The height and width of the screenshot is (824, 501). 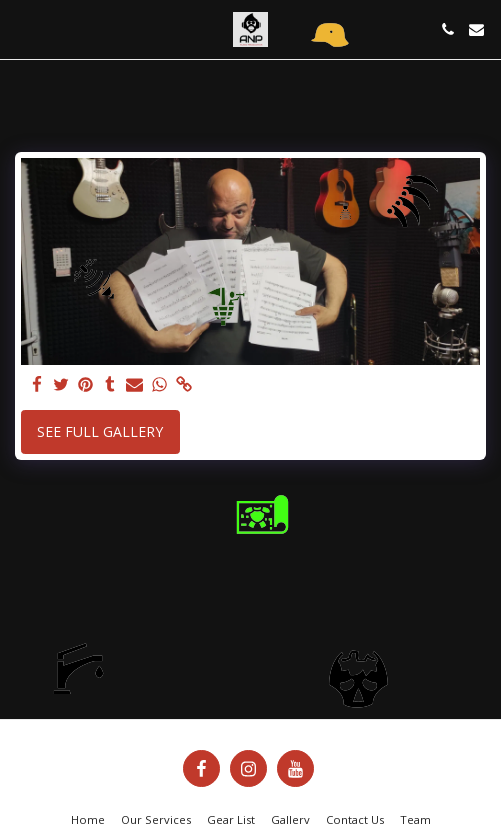 What do you see at coordinates (262, 514) in the screenshot?
I see `view armor crafting blueprint` at bounding box center [262, 514].